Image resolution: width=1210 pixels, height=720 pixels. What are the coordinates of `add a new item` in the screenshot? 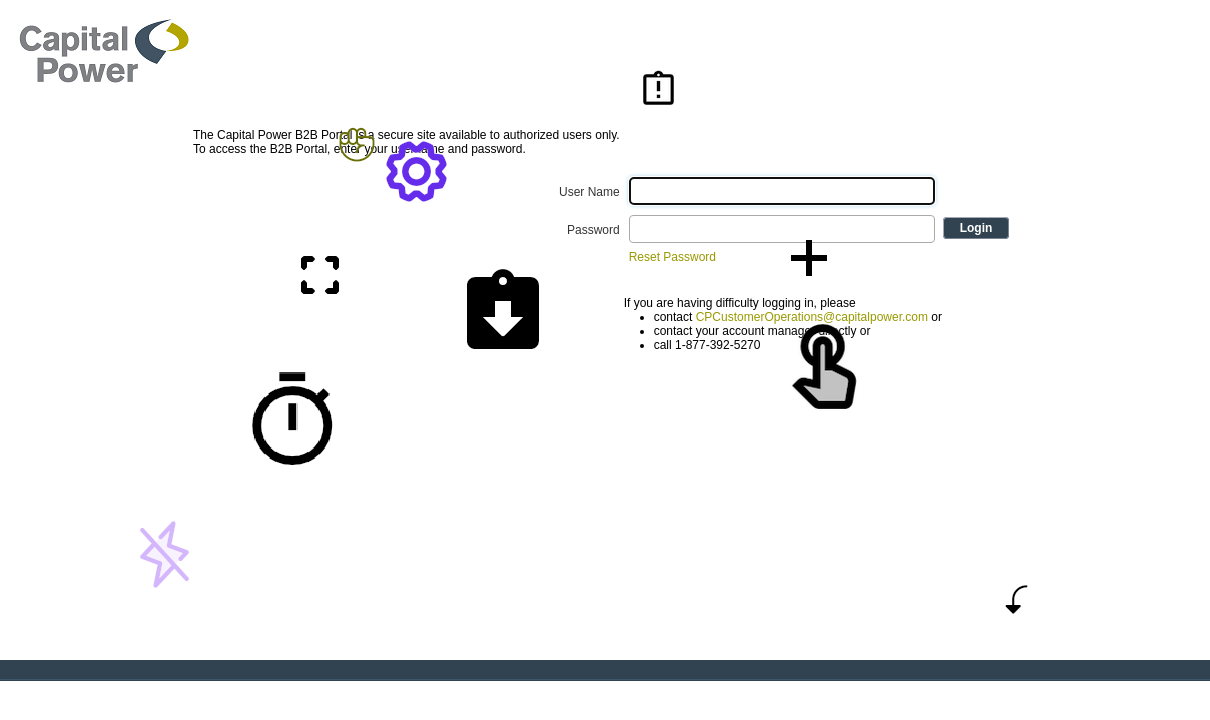 It's located at (809, 258).